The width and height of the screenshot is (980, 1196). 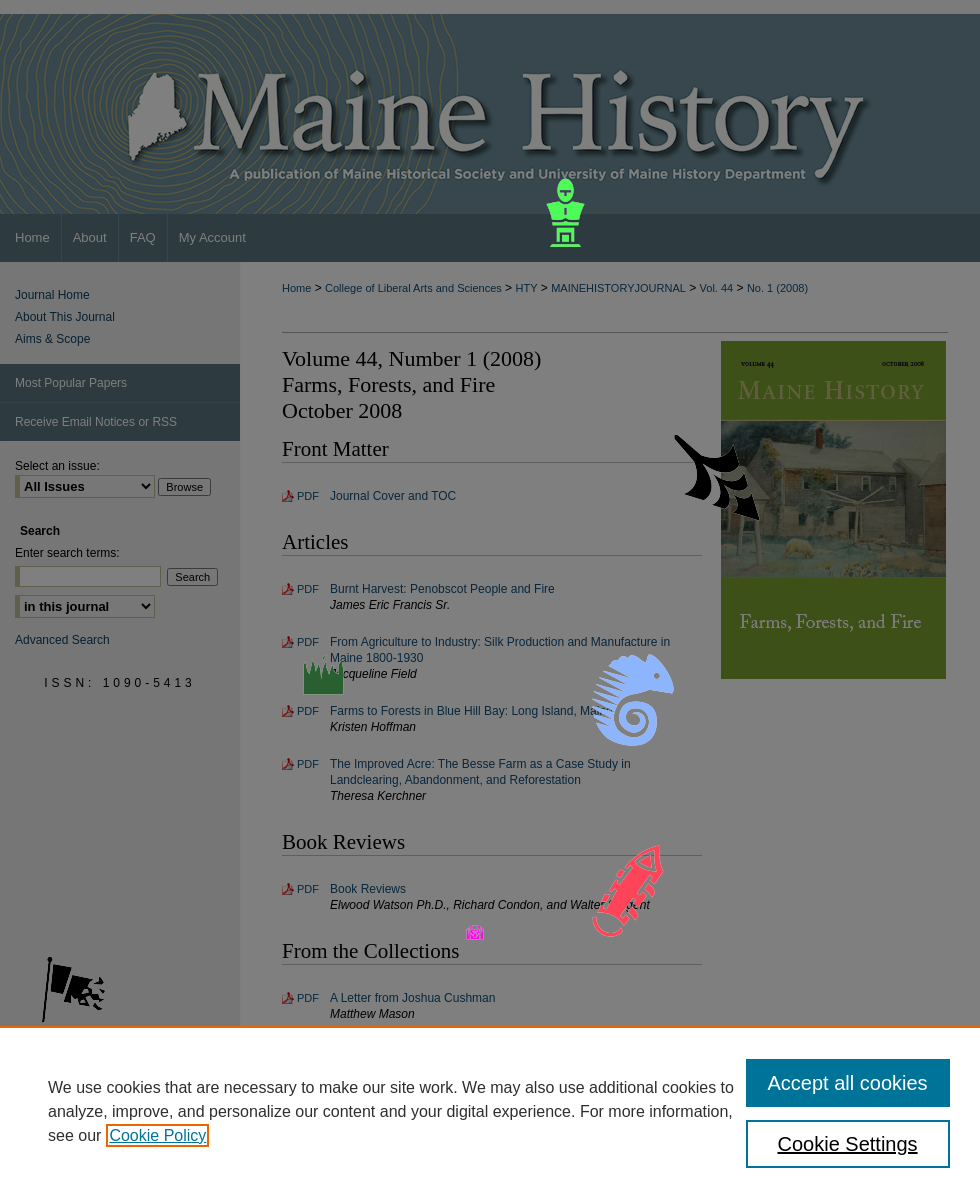 I want to click on view museum or gallery collection, so click(x=565, y=212).